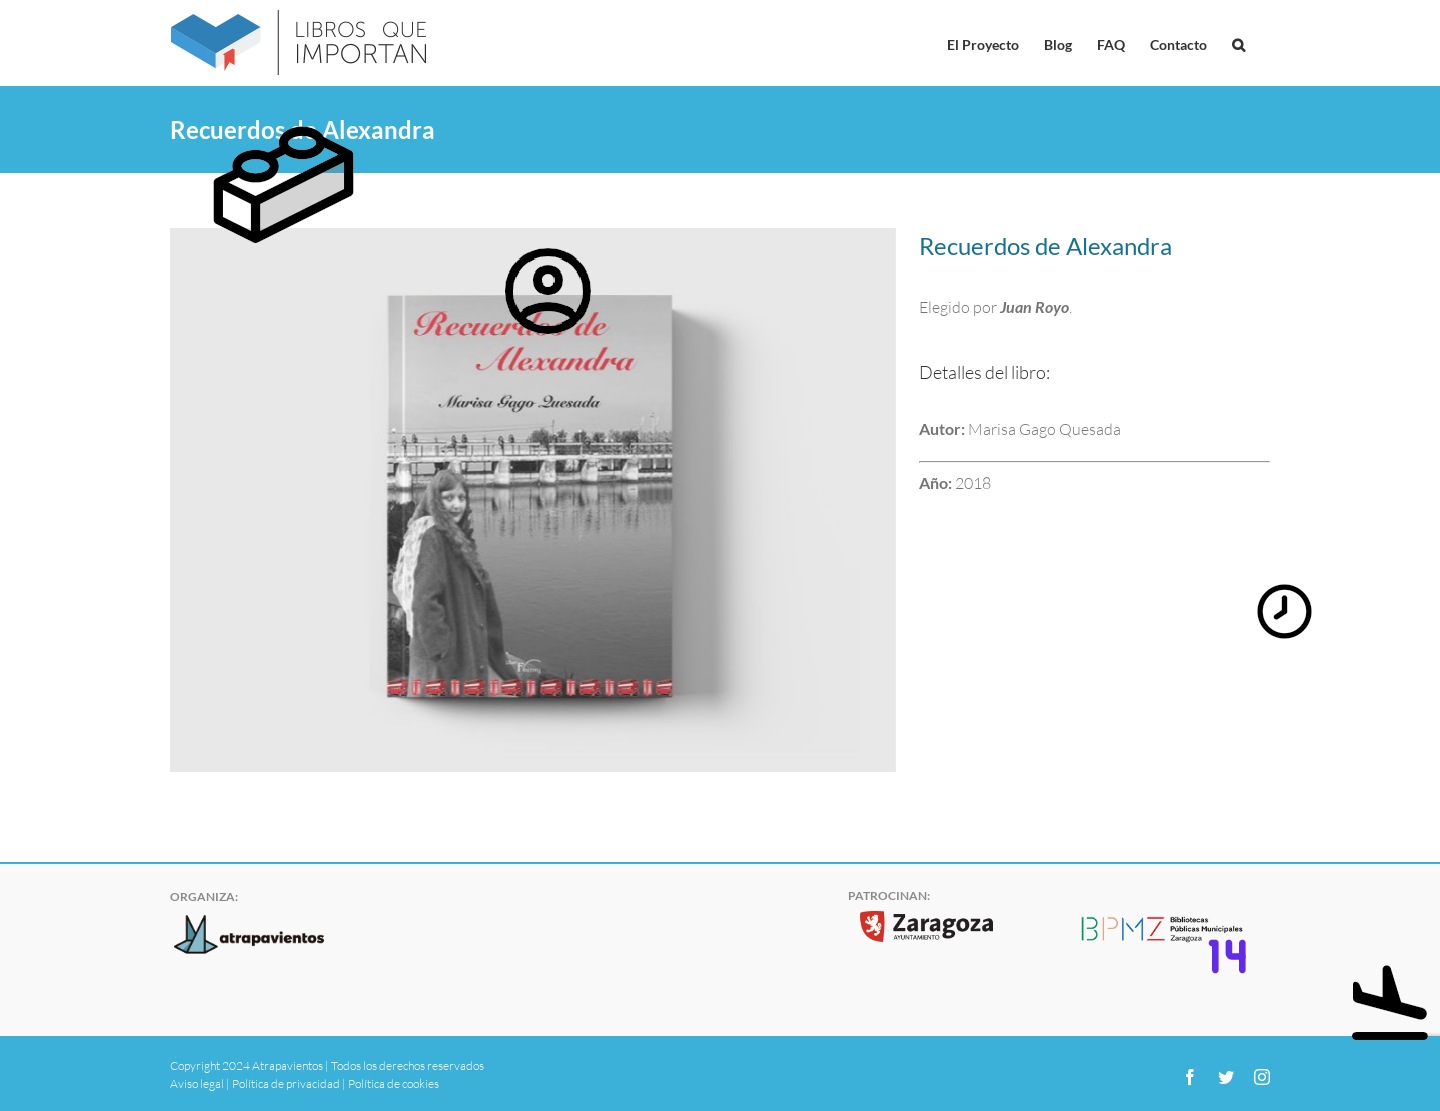 The image size is (1440, 1111). Describe the element at coordinates (548, 291) in the screenshot. I see `access your profile or account settings` at that location.